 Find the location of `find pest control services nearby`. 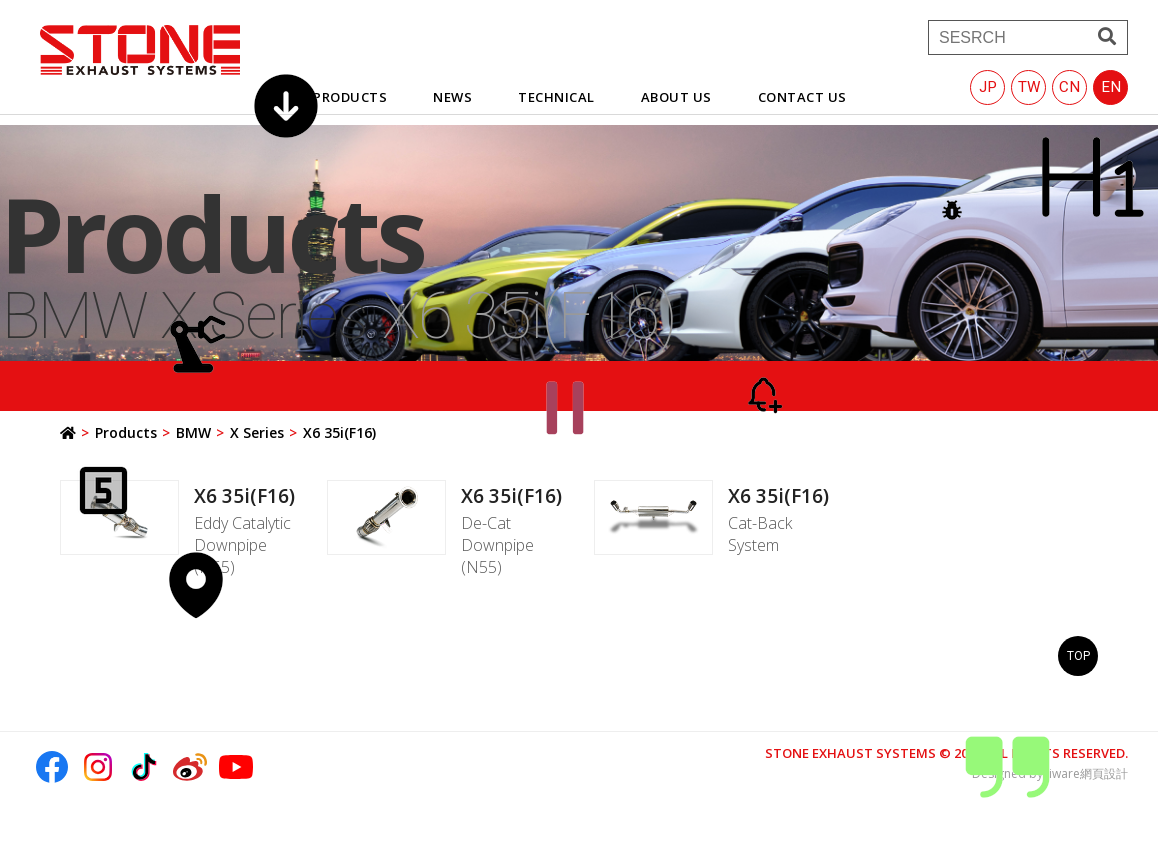

find pest control services nearby is located at coordinates (952, 210).